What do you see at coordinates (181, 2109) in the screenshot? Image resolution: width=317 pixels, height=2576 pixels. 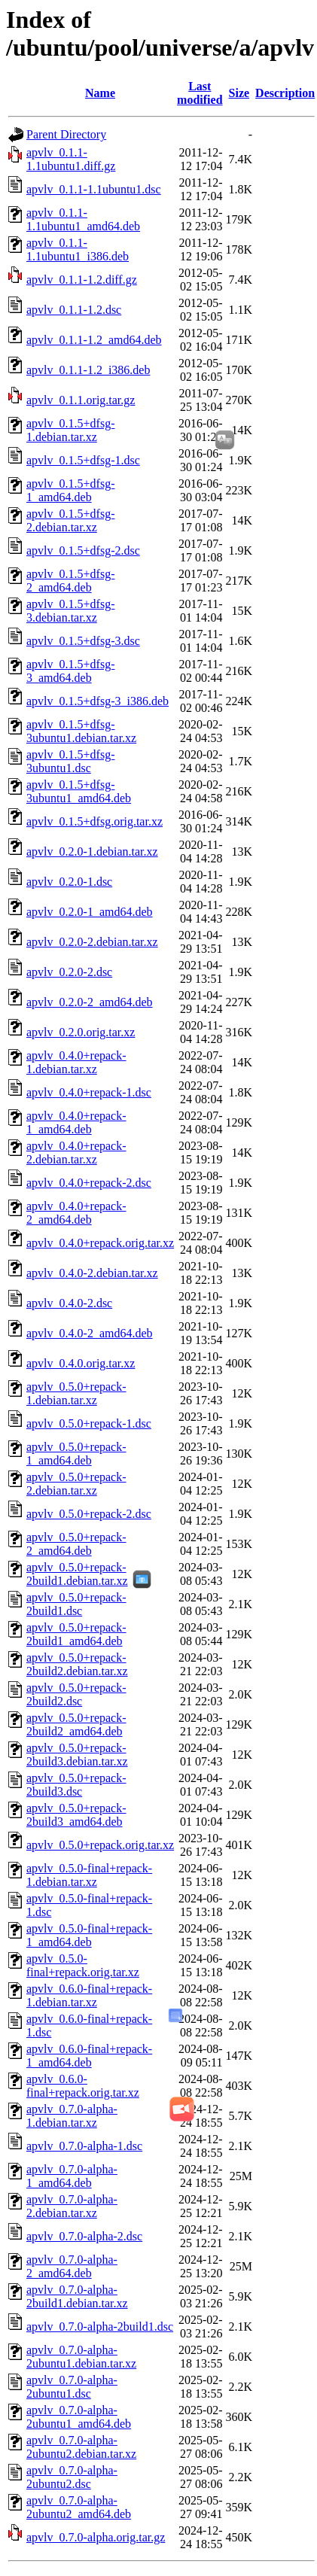 I see `open the screen recorder app` at bounding box center [181, 2109].